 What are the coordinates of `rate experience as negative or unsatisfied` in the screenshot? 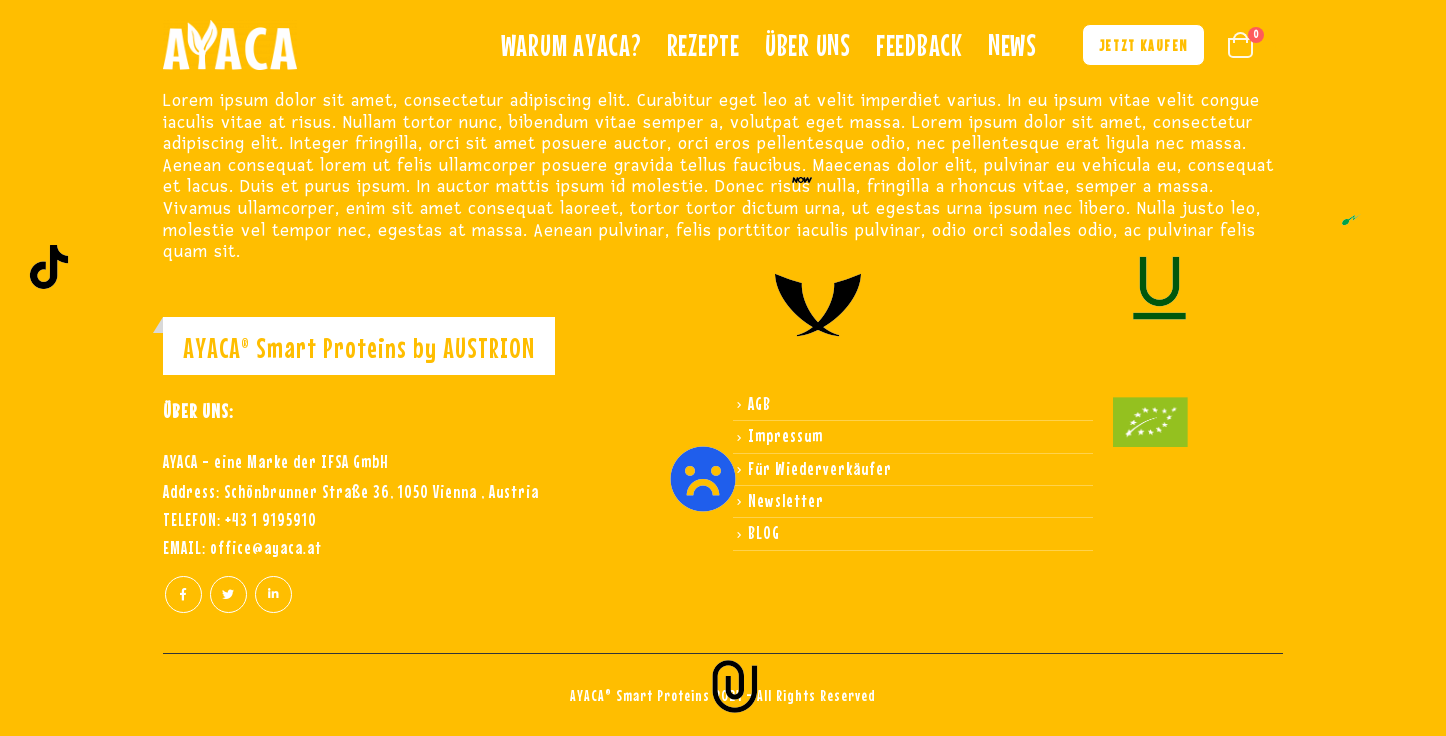 It's located at (703, 479).